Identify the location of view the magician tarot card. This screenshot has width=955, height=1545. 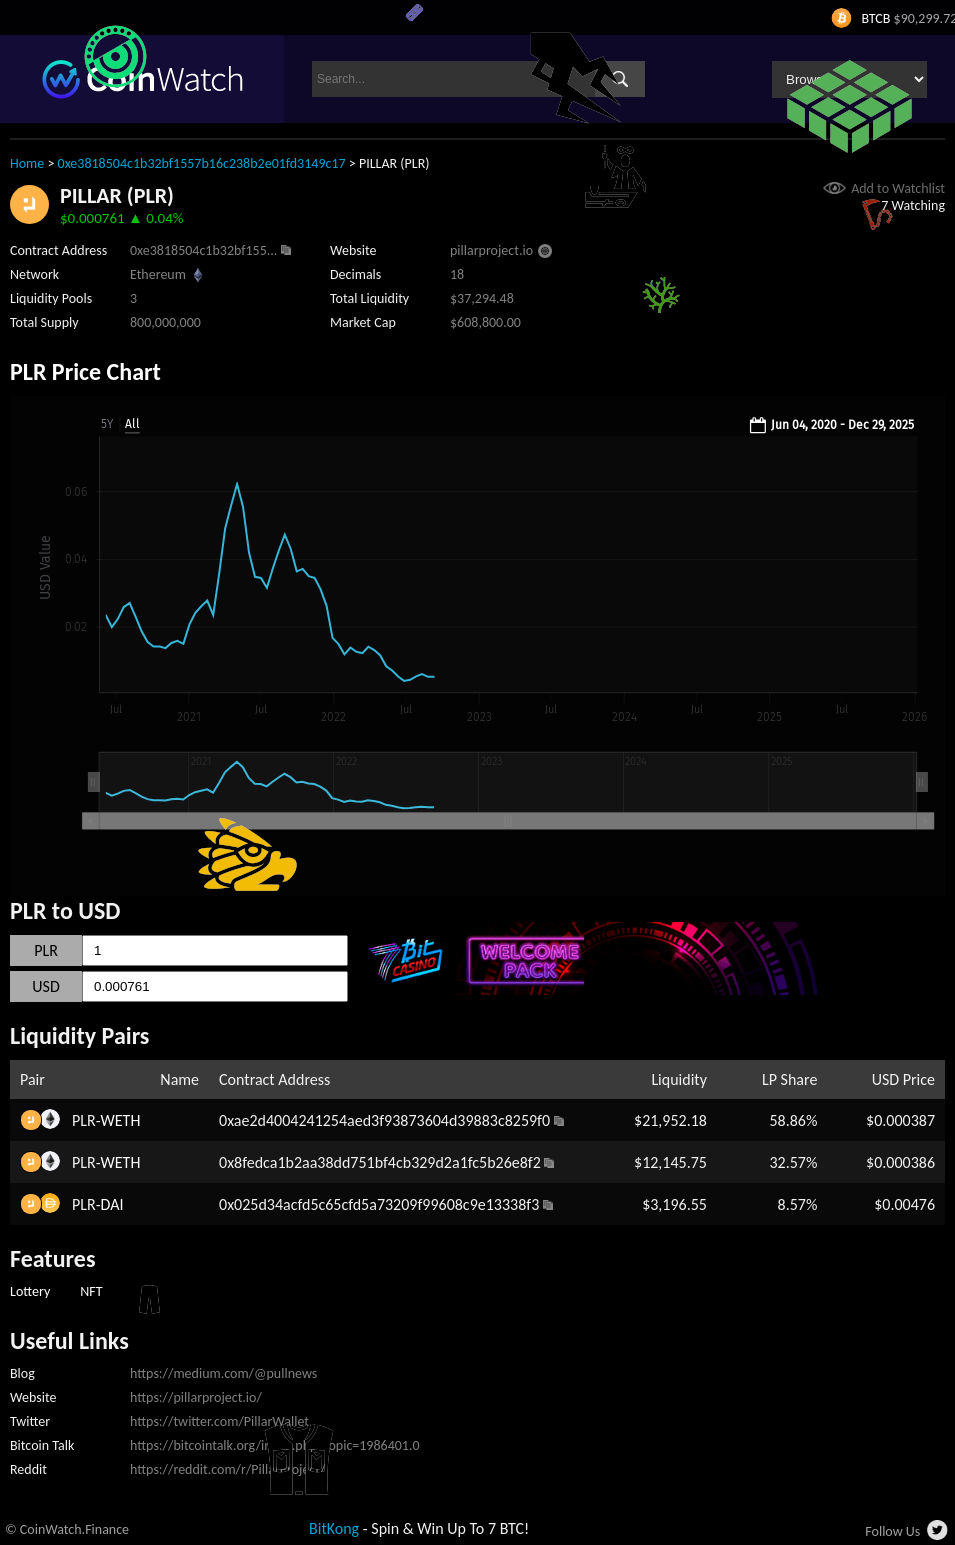
(616, 177).